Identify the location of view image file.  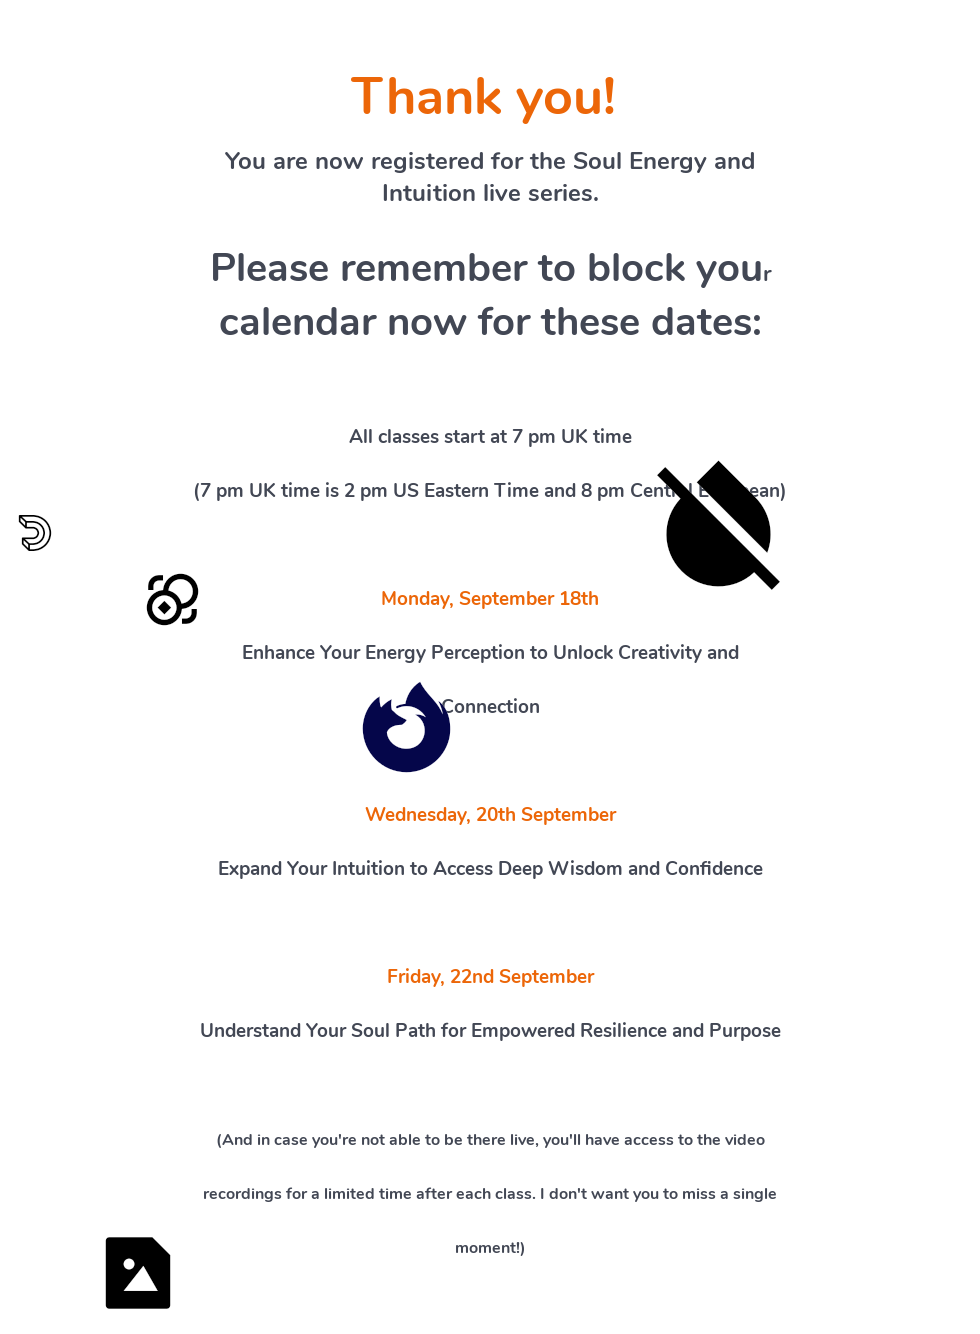
(138, 1273).